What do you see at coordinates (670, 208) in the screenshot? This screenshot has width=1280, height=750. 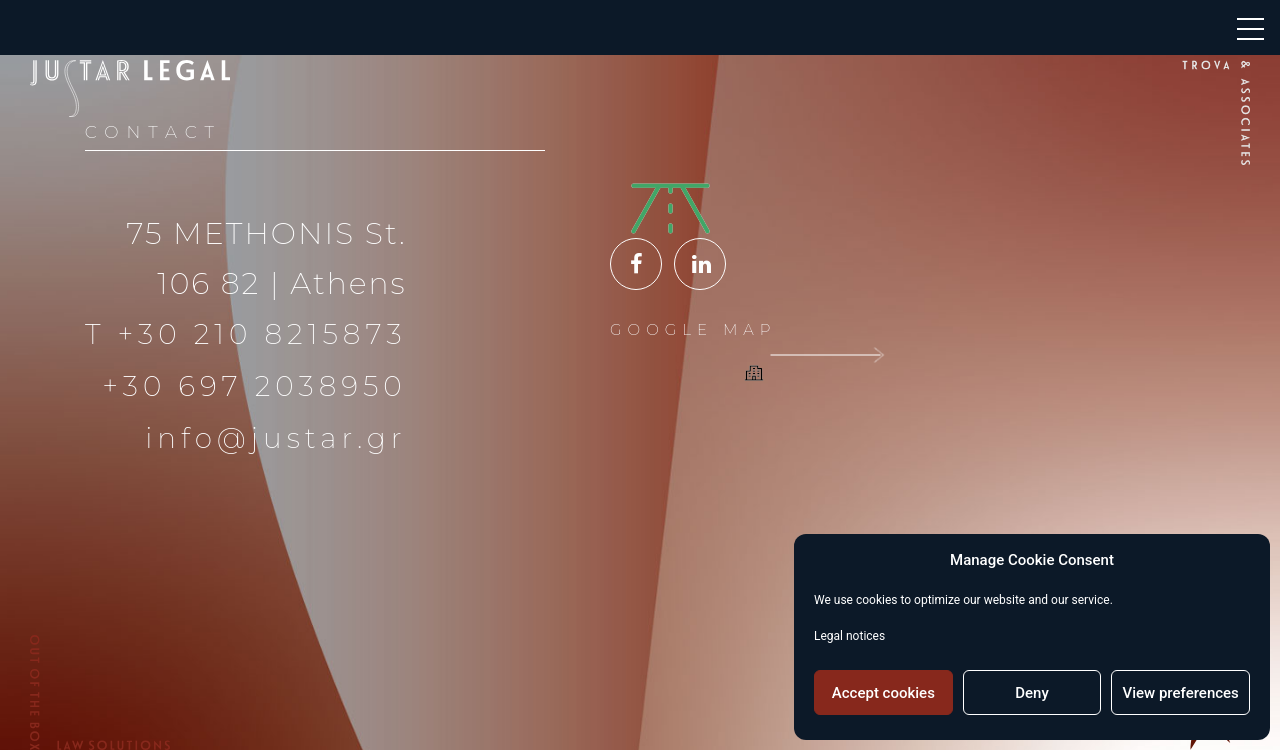 I see `view directions or navigation route` at bounding box center [670, 208].